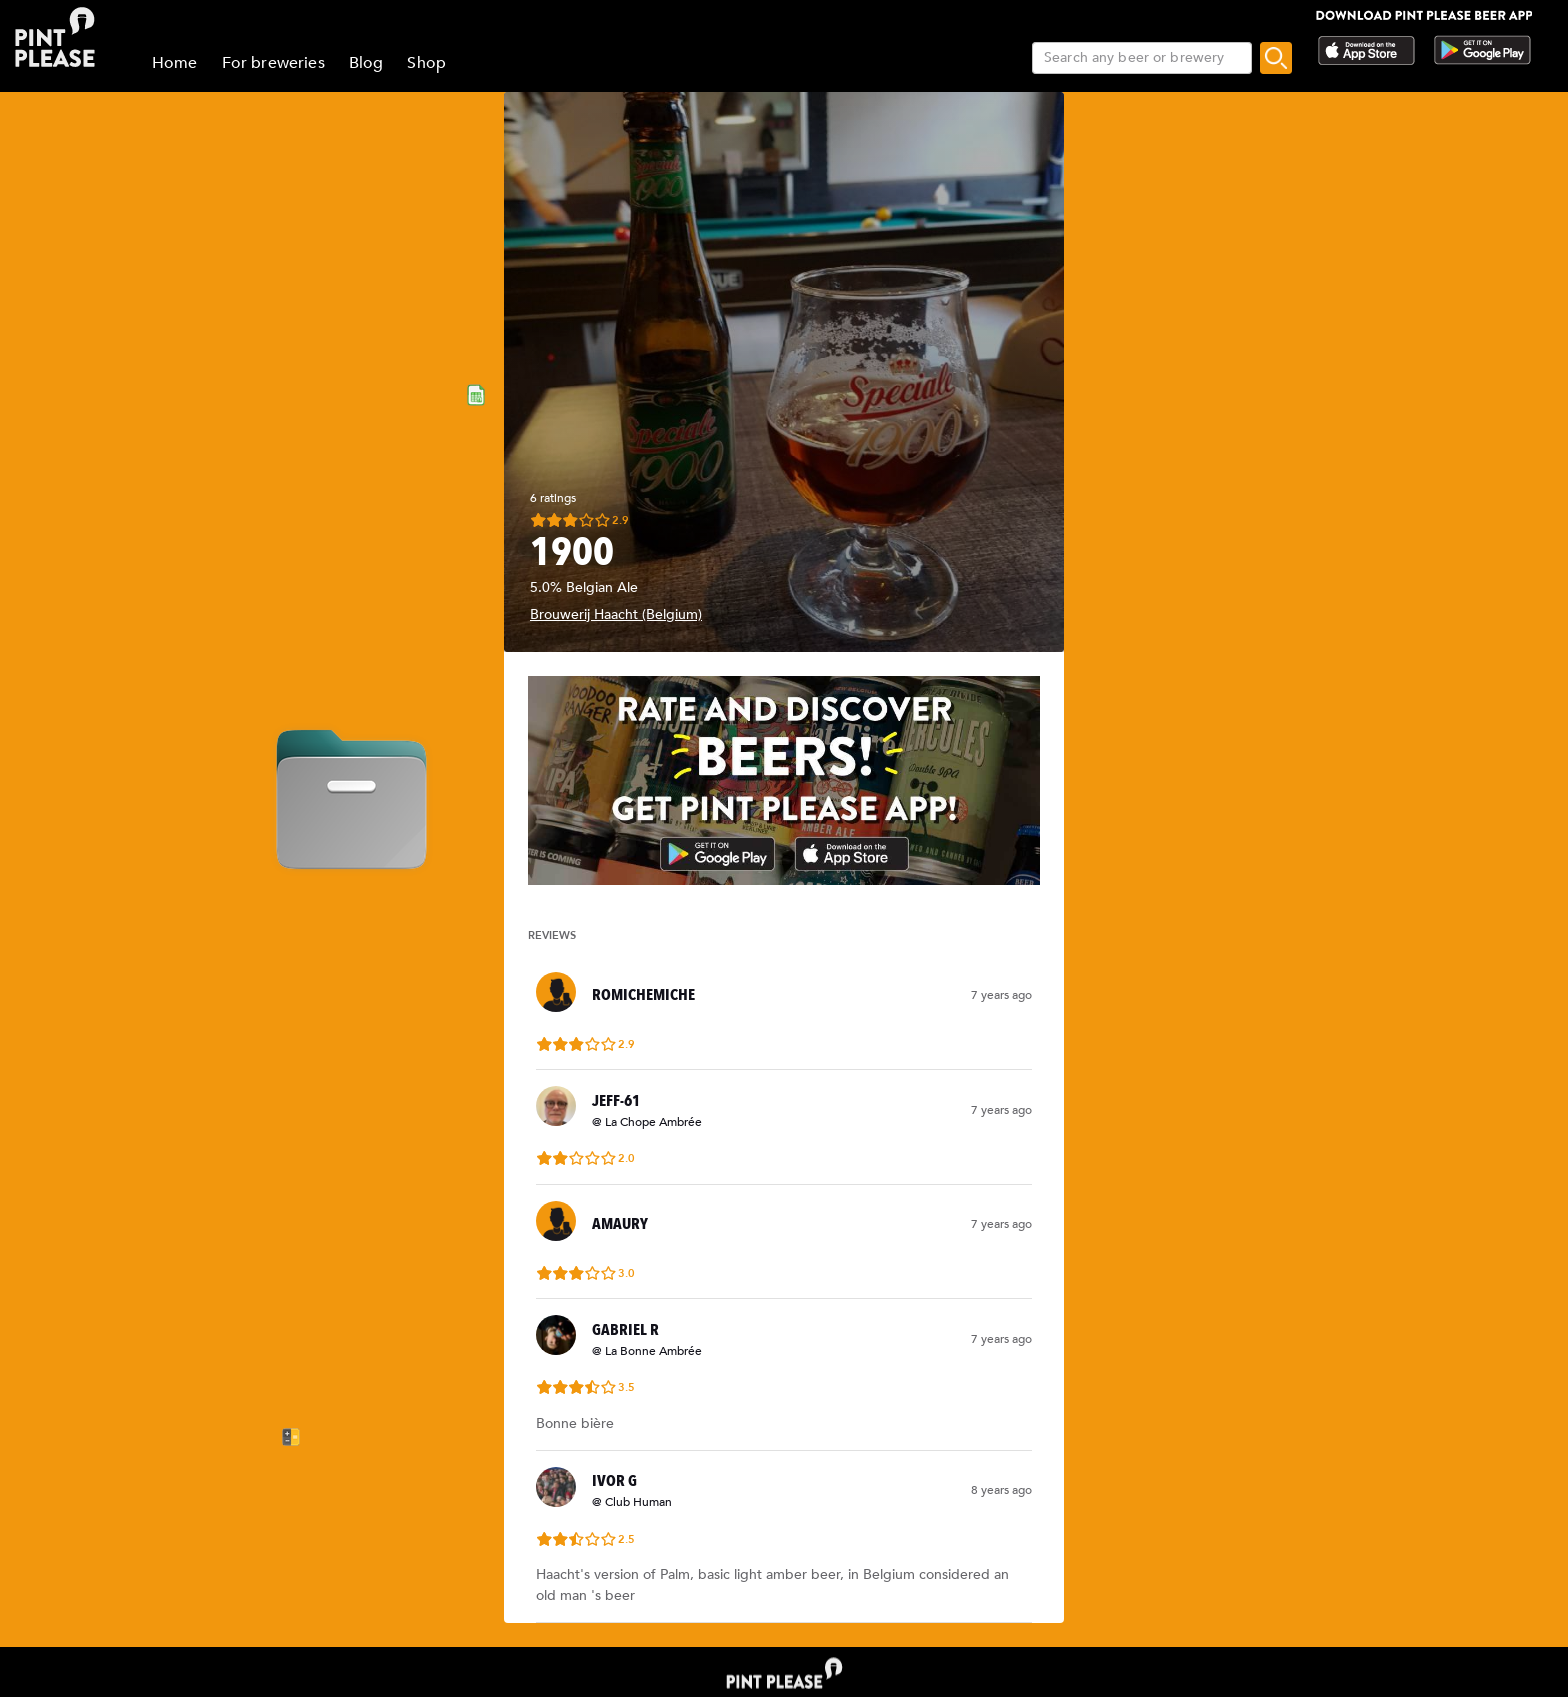  What do you see at coordinates (291, 1437) in the screenshot?
I see `open the calculator app` at bounding box center [291, 1437].